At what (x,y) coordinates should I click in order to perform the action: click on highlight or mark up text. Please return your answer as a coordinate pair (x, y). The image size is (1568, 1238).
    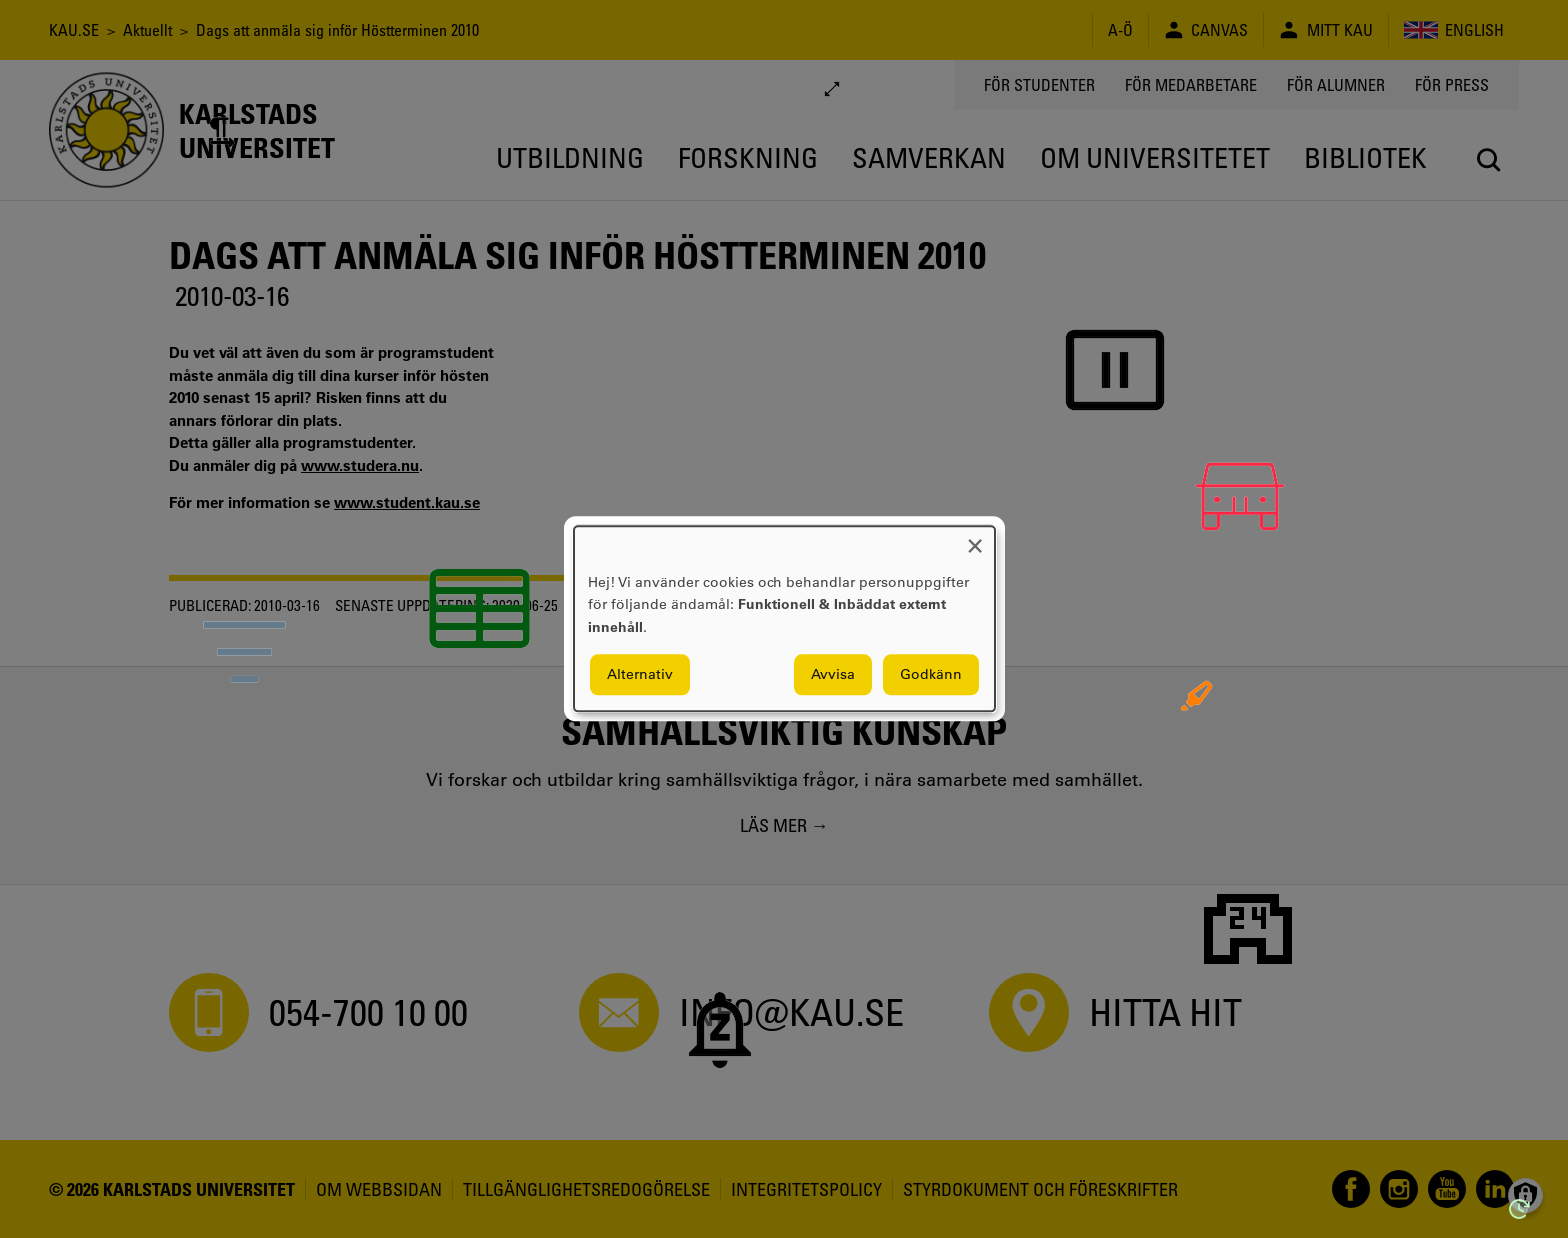
    Looking at the image, I should click on (1197, 695).